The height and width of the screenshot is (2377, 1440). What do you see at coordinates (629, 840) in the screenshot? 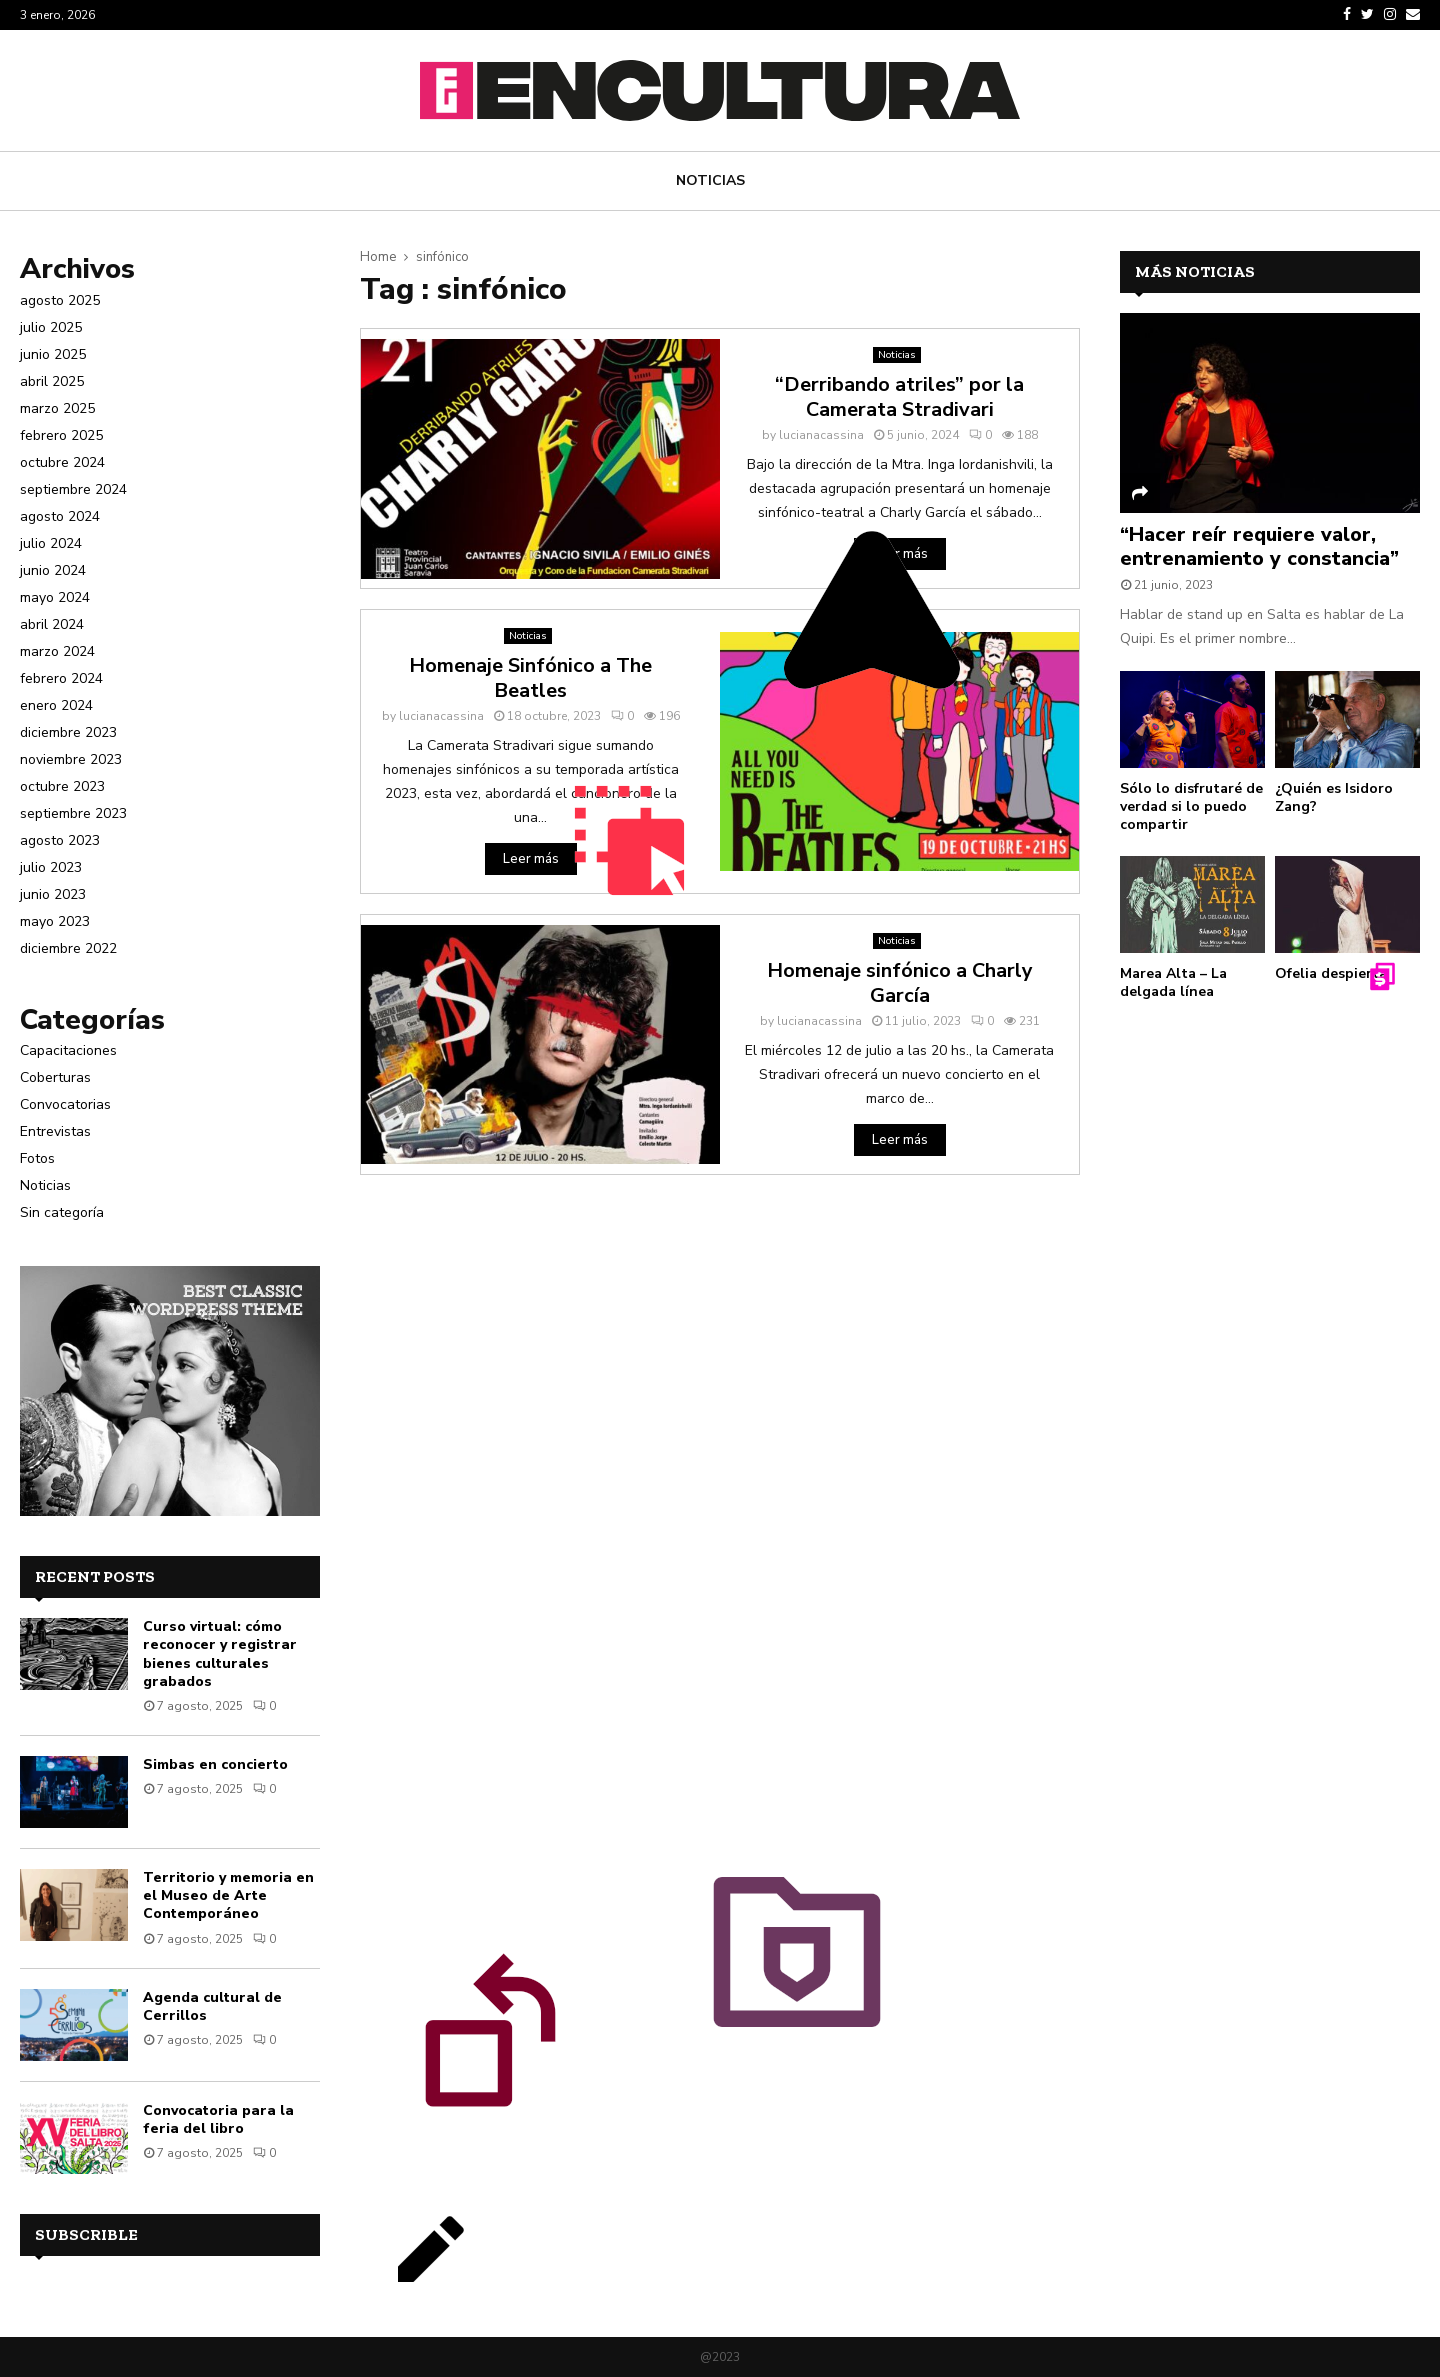
I see `drag and drop to reposition element` at bounding box center [629, 840].